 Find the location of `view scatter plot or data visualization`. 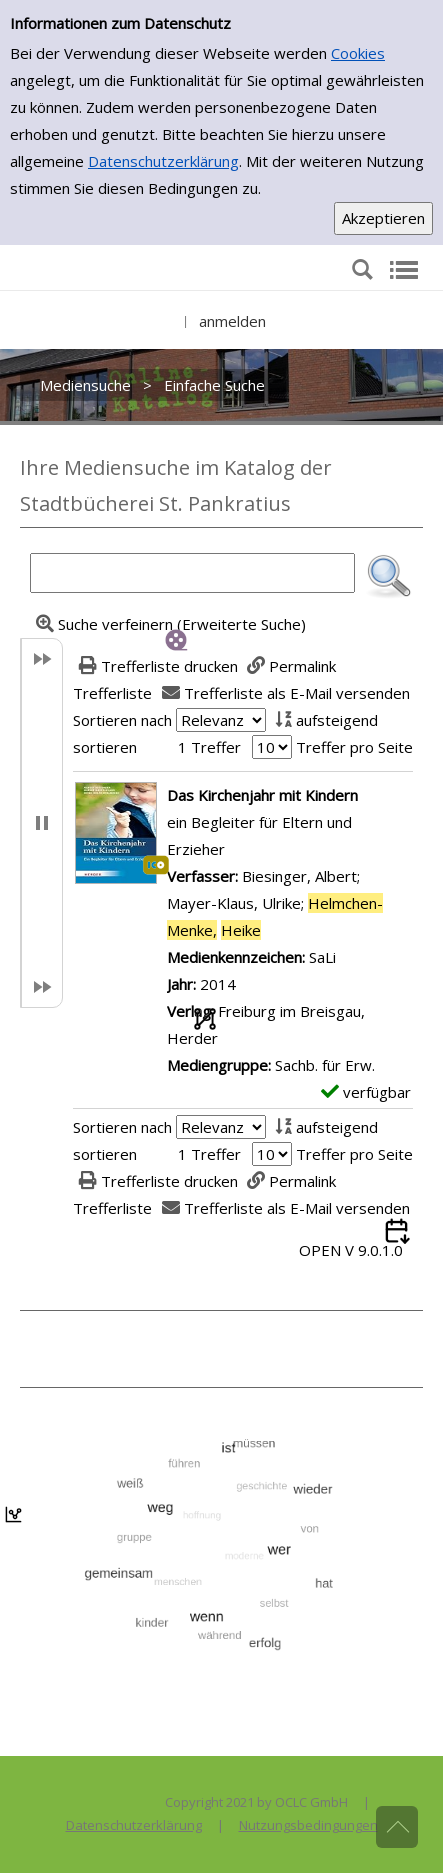

view scatter plot or data visualization is located at coordinates (13, 1514).